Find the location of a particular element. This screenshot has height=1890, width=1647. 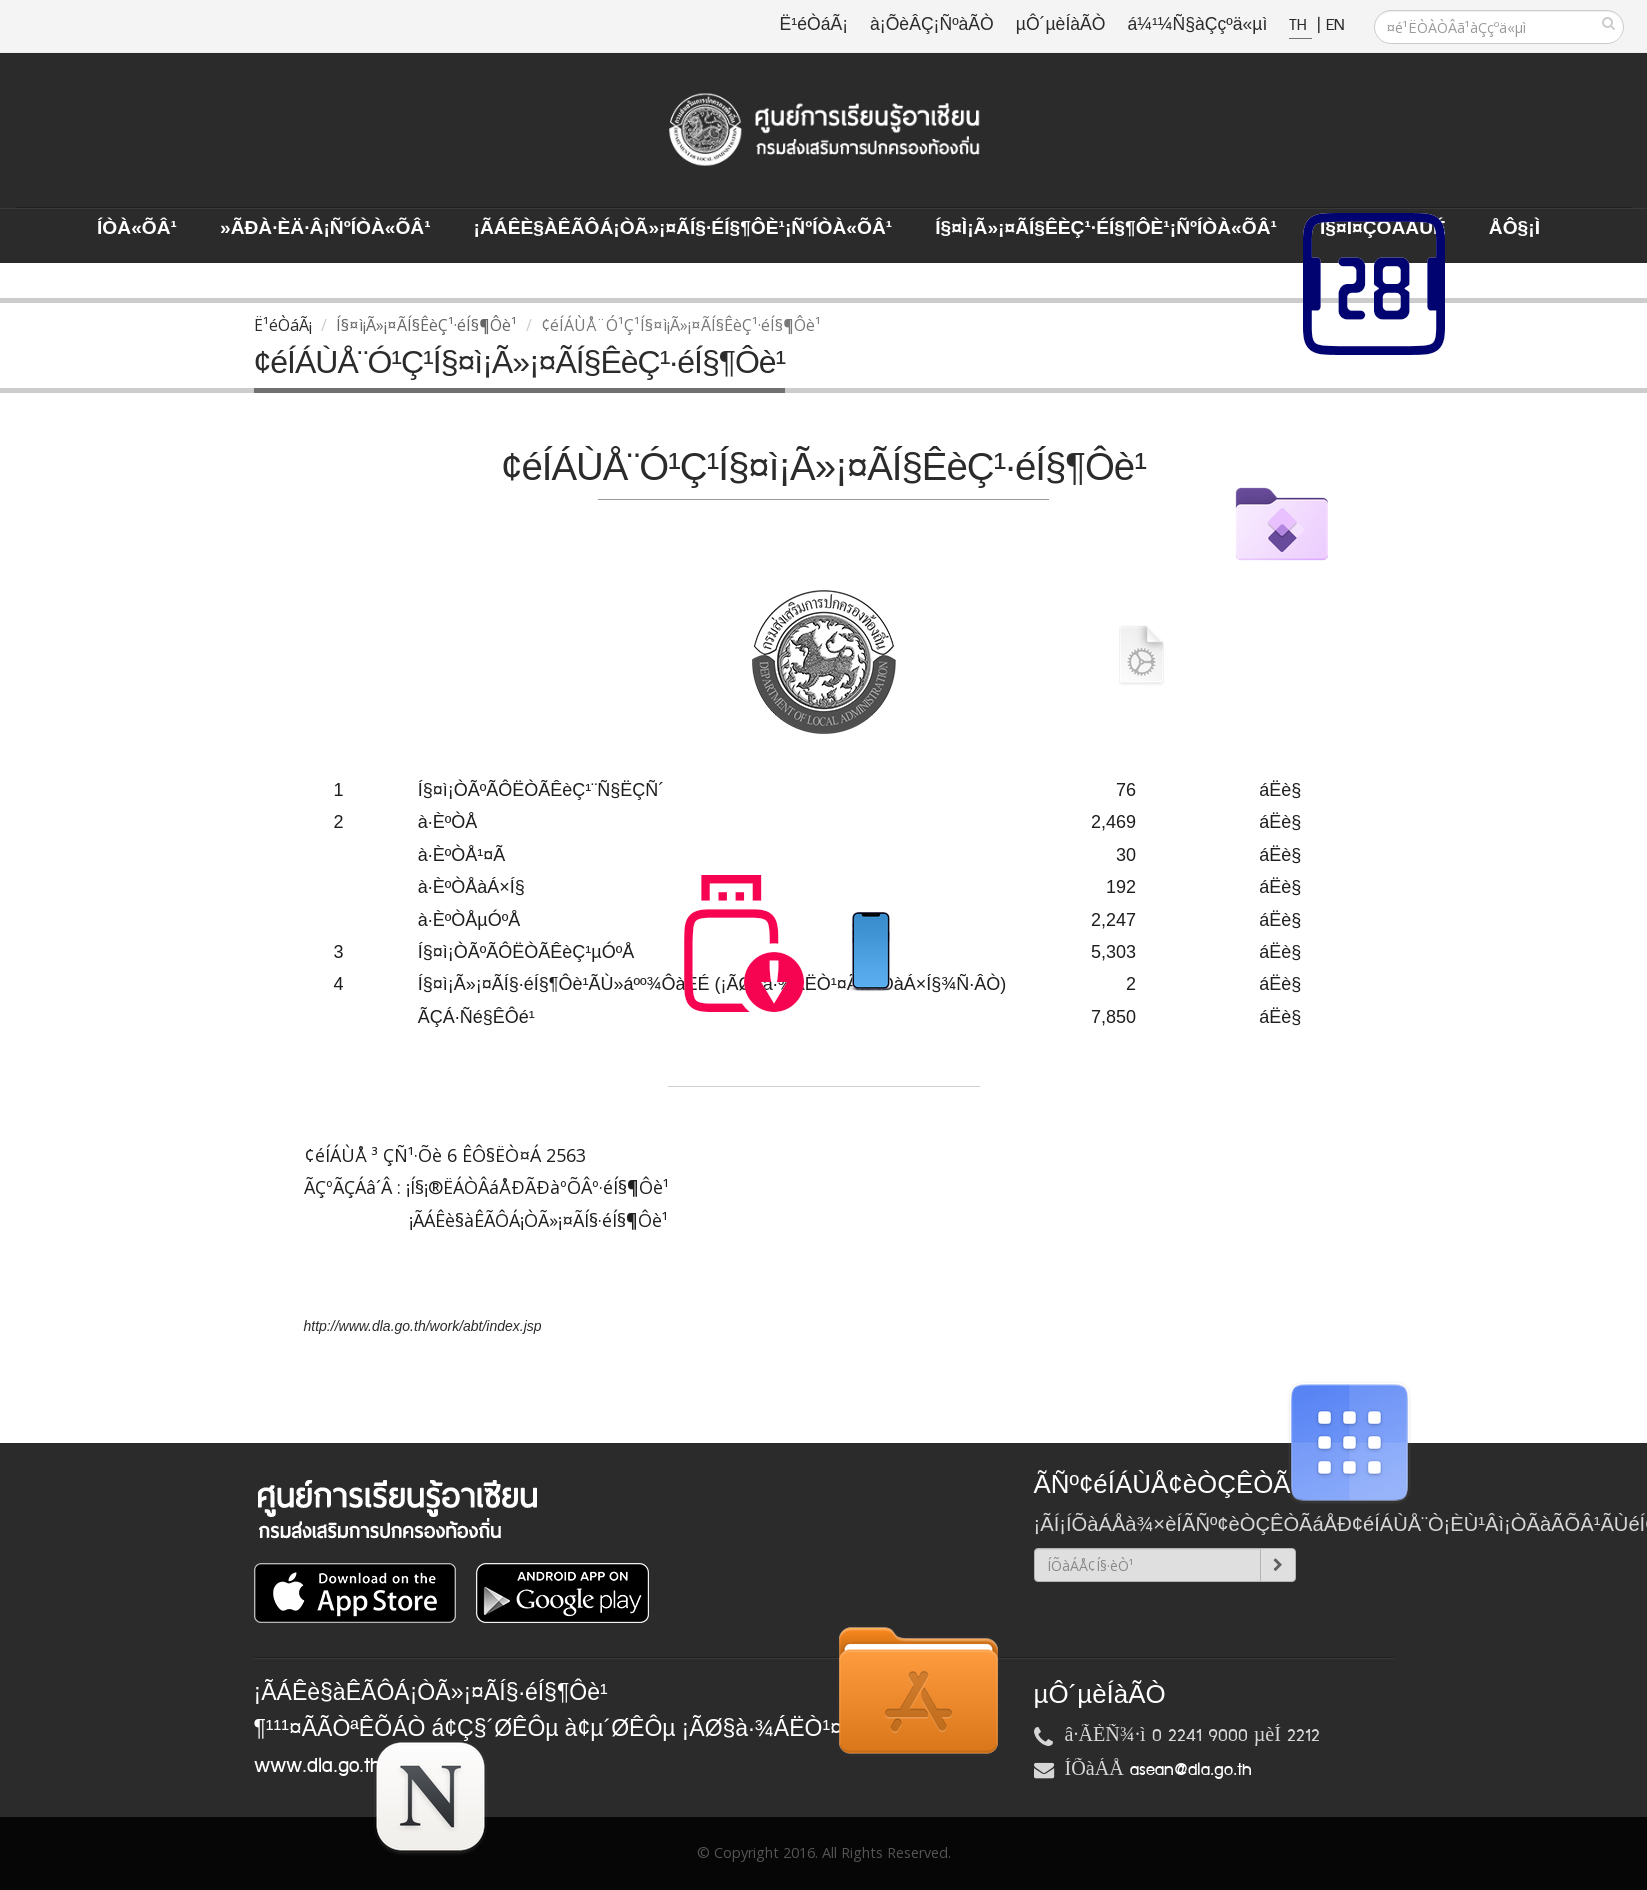

open microsoft finance documents folder is located at coordinates (1281, 526).